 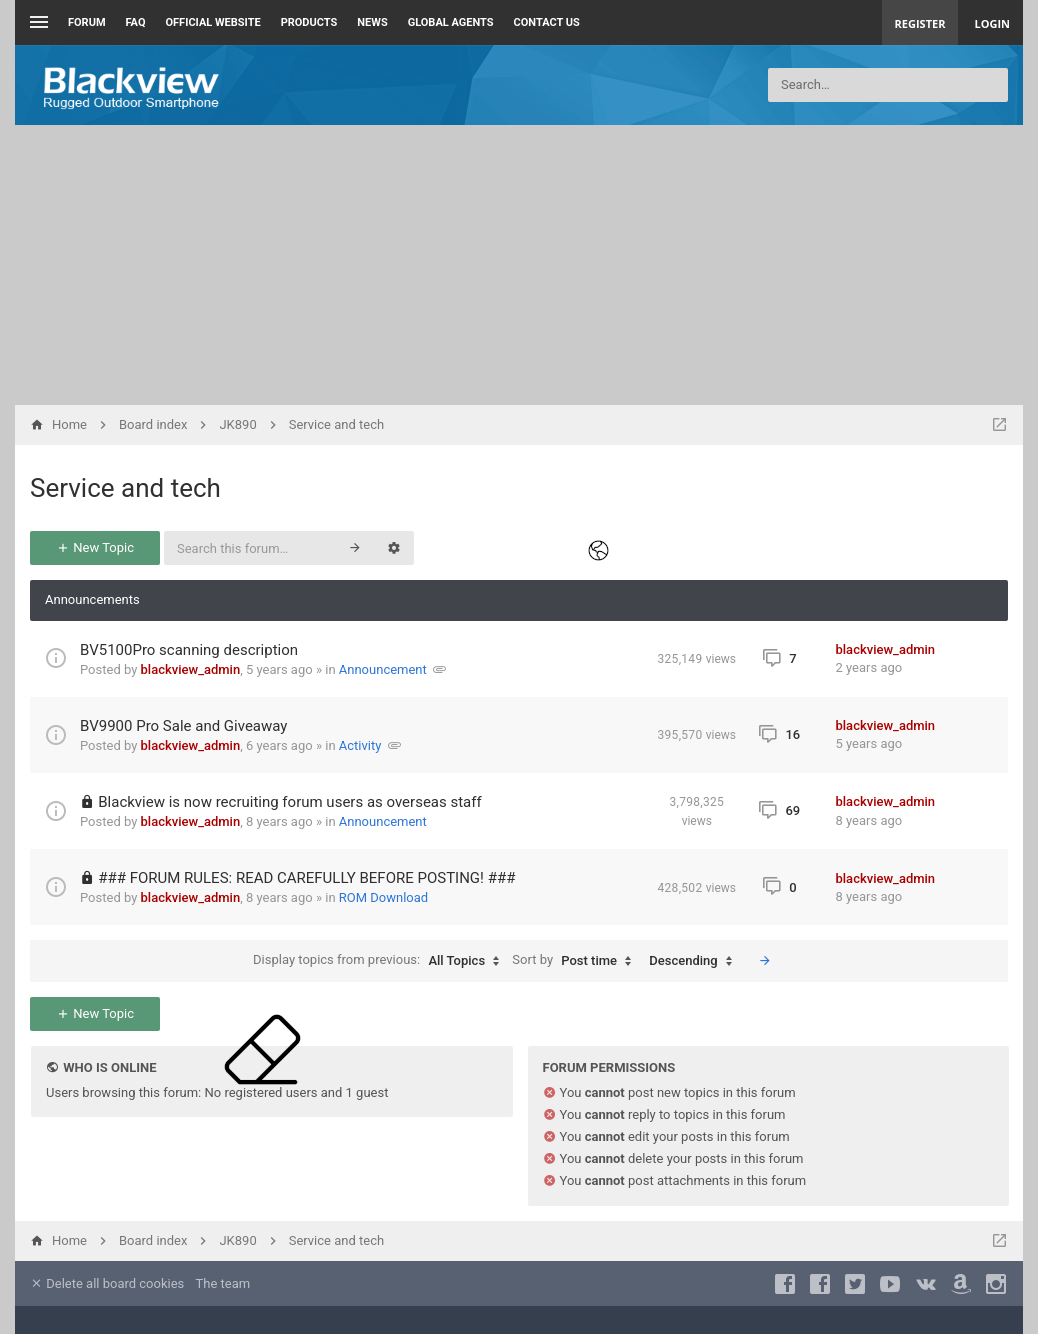 What do you see at coordinates (262, 1049) in the screenshot?
I see `erase or clear content` at bounding box center [262, 1049].